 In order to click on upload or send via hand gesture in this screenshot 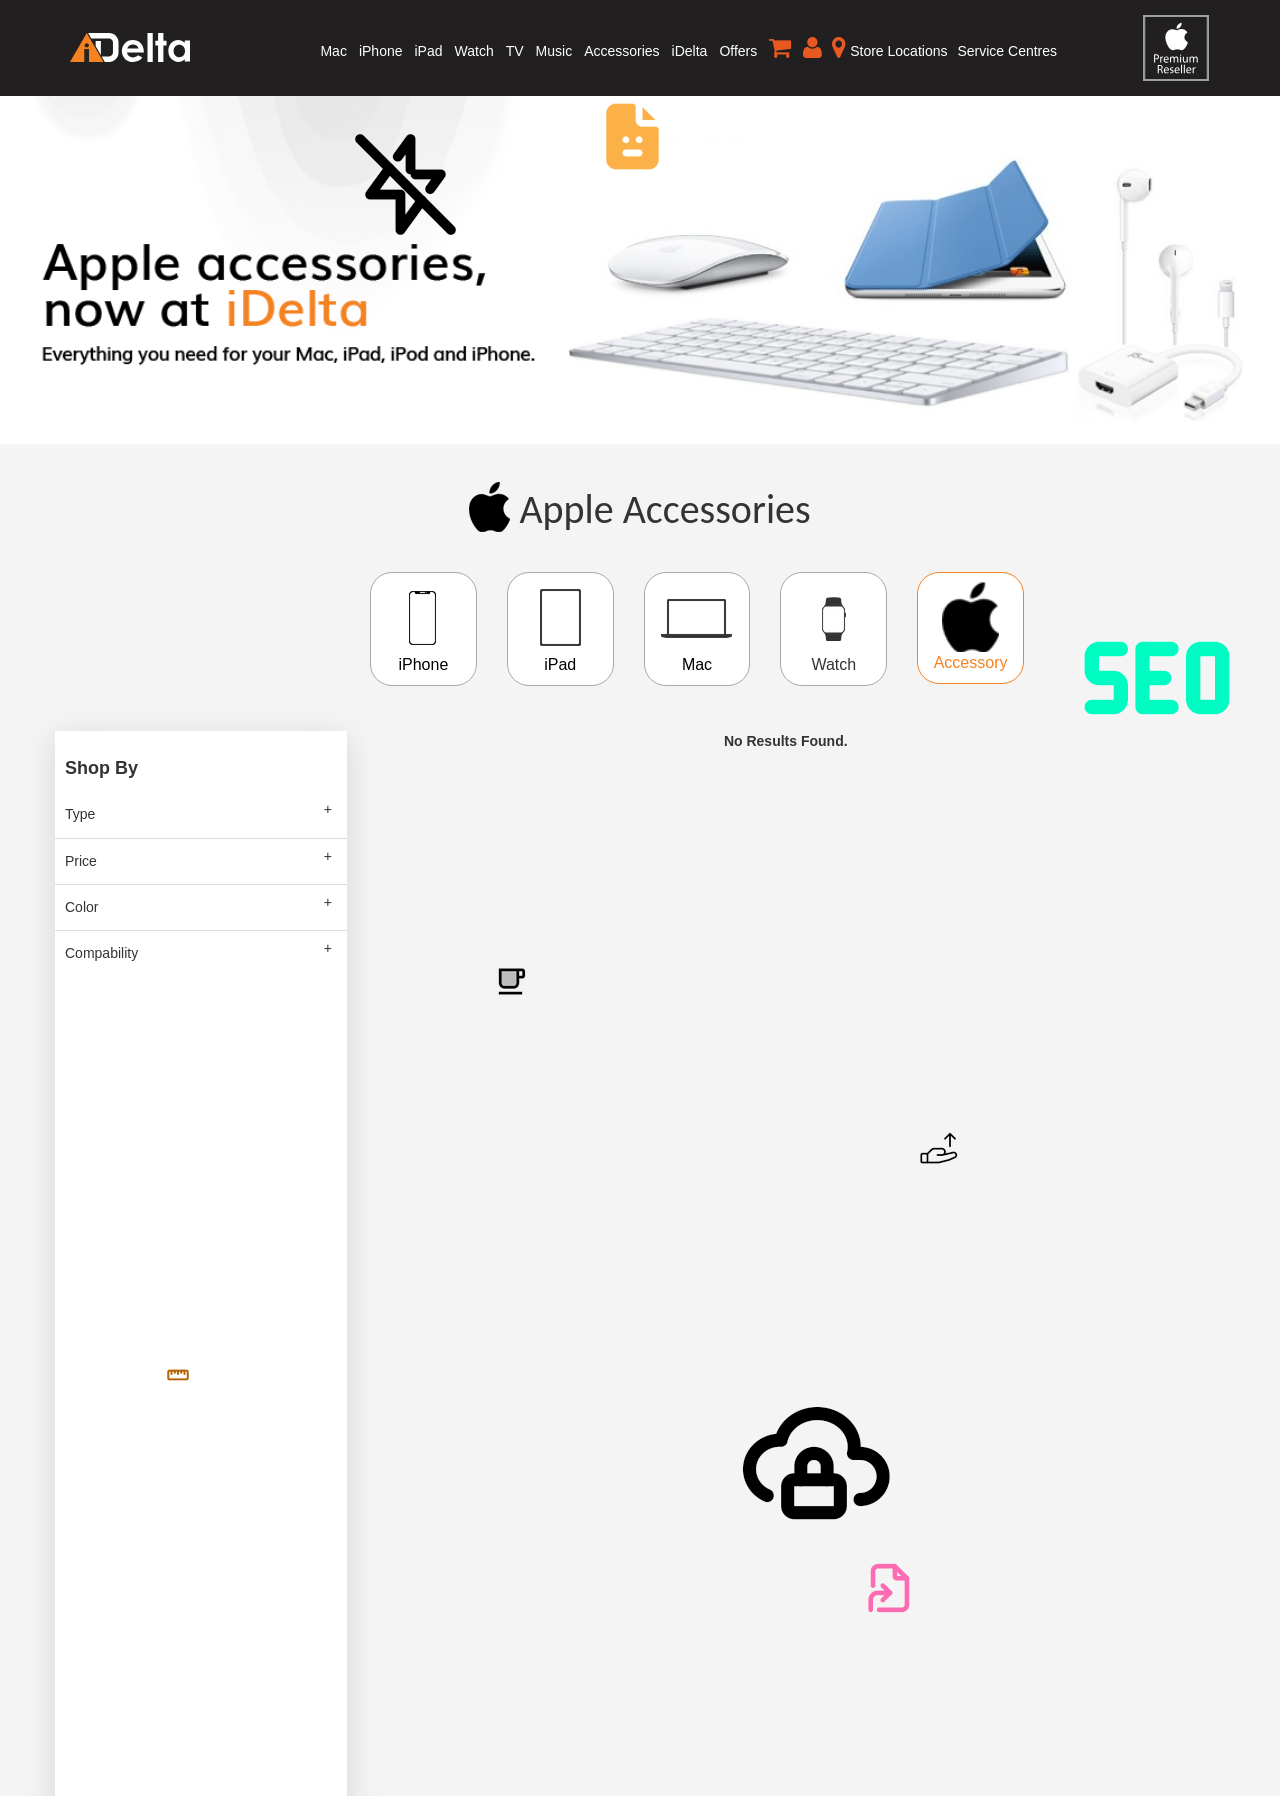, I will do `click(940, 1150)`.